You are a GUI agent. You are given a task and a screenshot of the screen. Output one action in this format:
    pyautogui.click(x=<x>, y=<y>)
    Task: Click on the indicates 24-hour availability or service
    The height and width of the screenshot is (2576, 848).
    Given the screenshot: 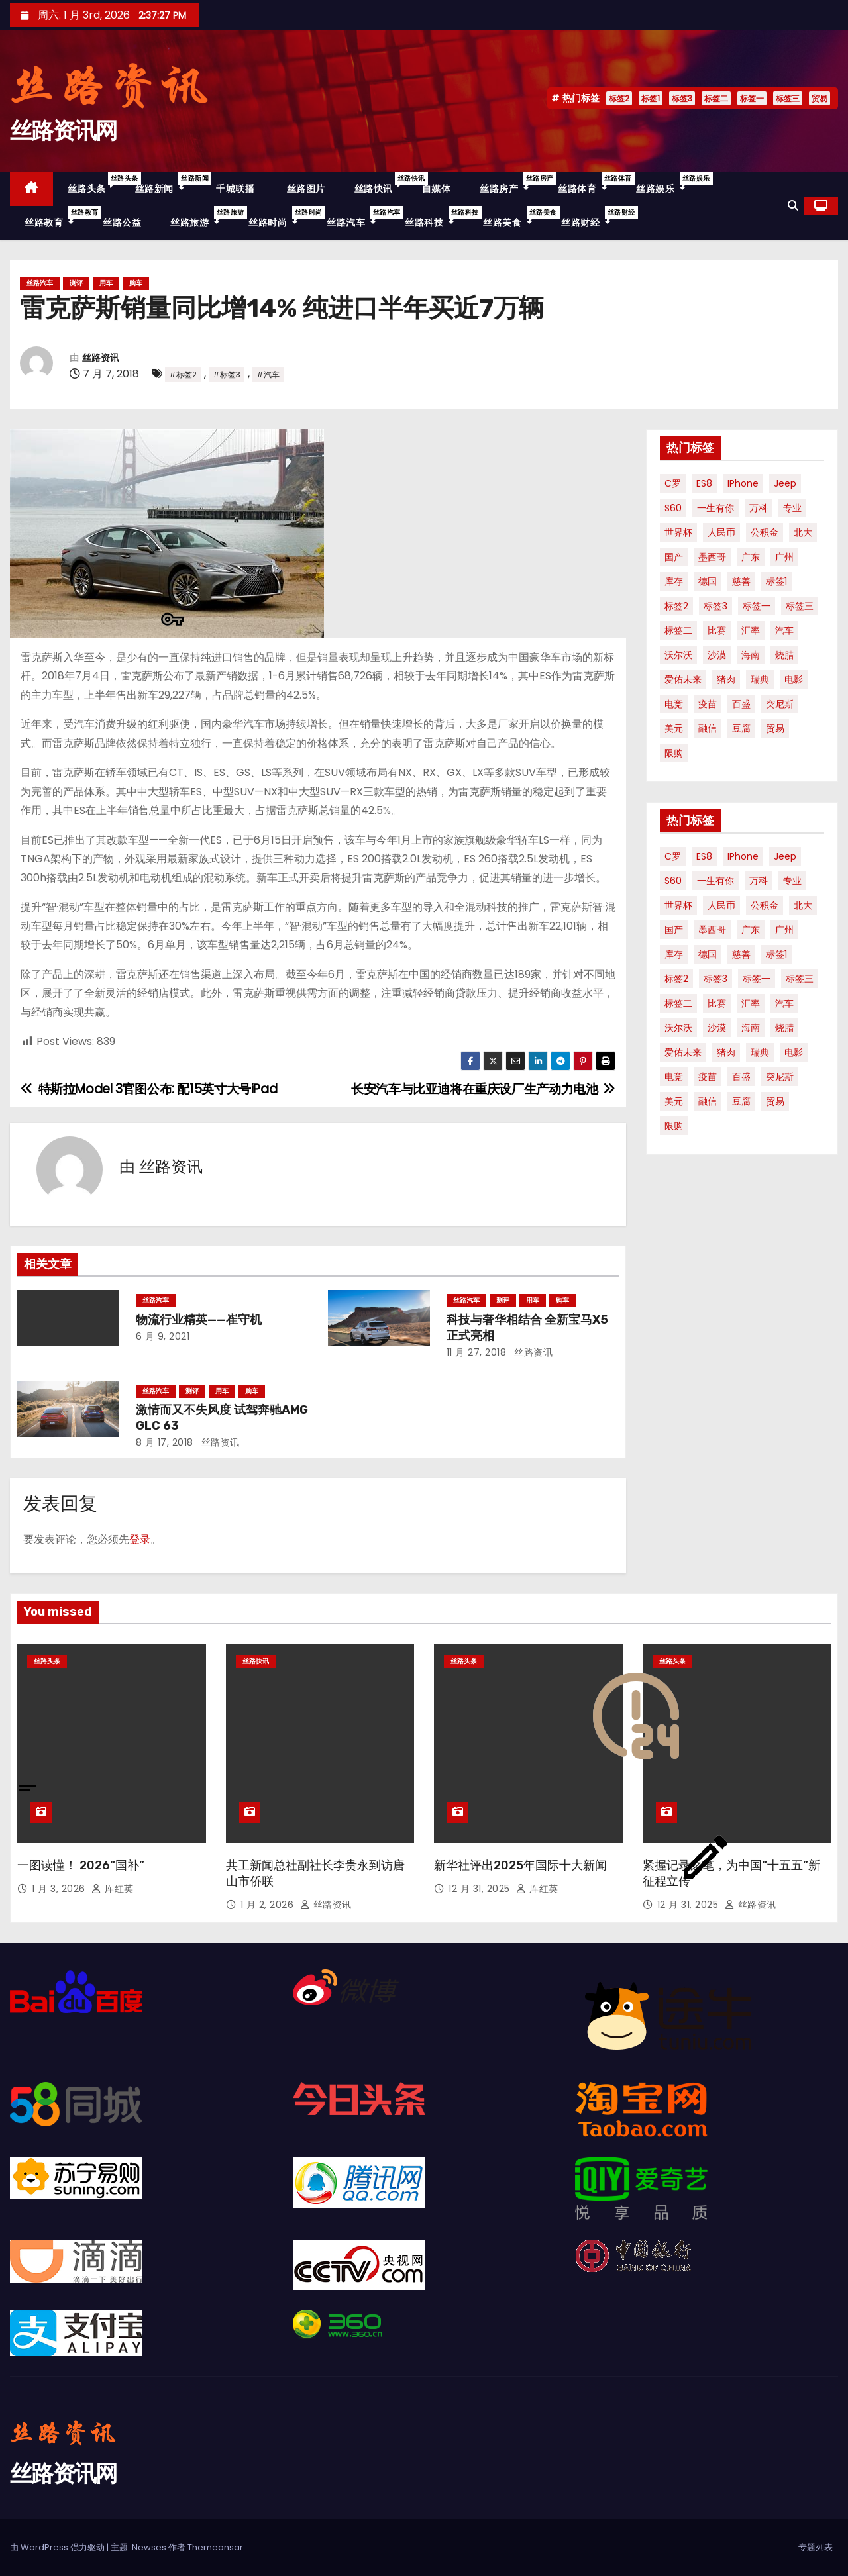 What is the action you would take?
    pyautogui.click(x=636, y=1716)
    